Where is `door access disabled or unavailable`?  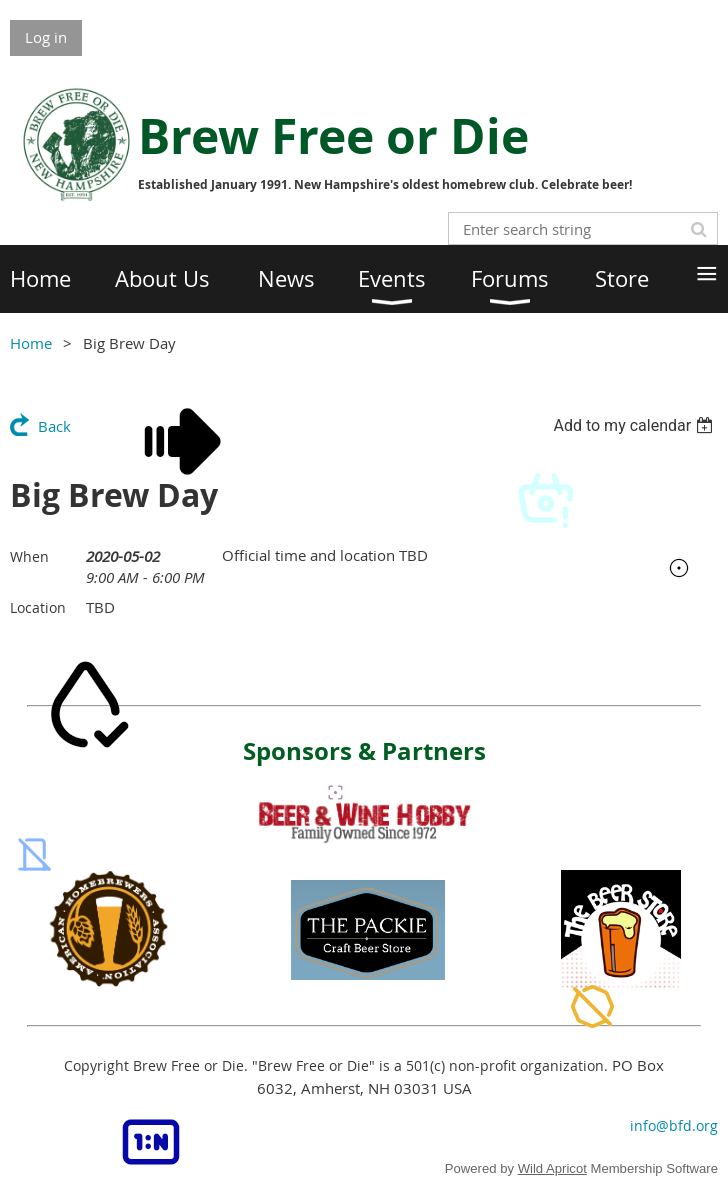
door access disabled or unavailable is located at coordinates (34, 854).